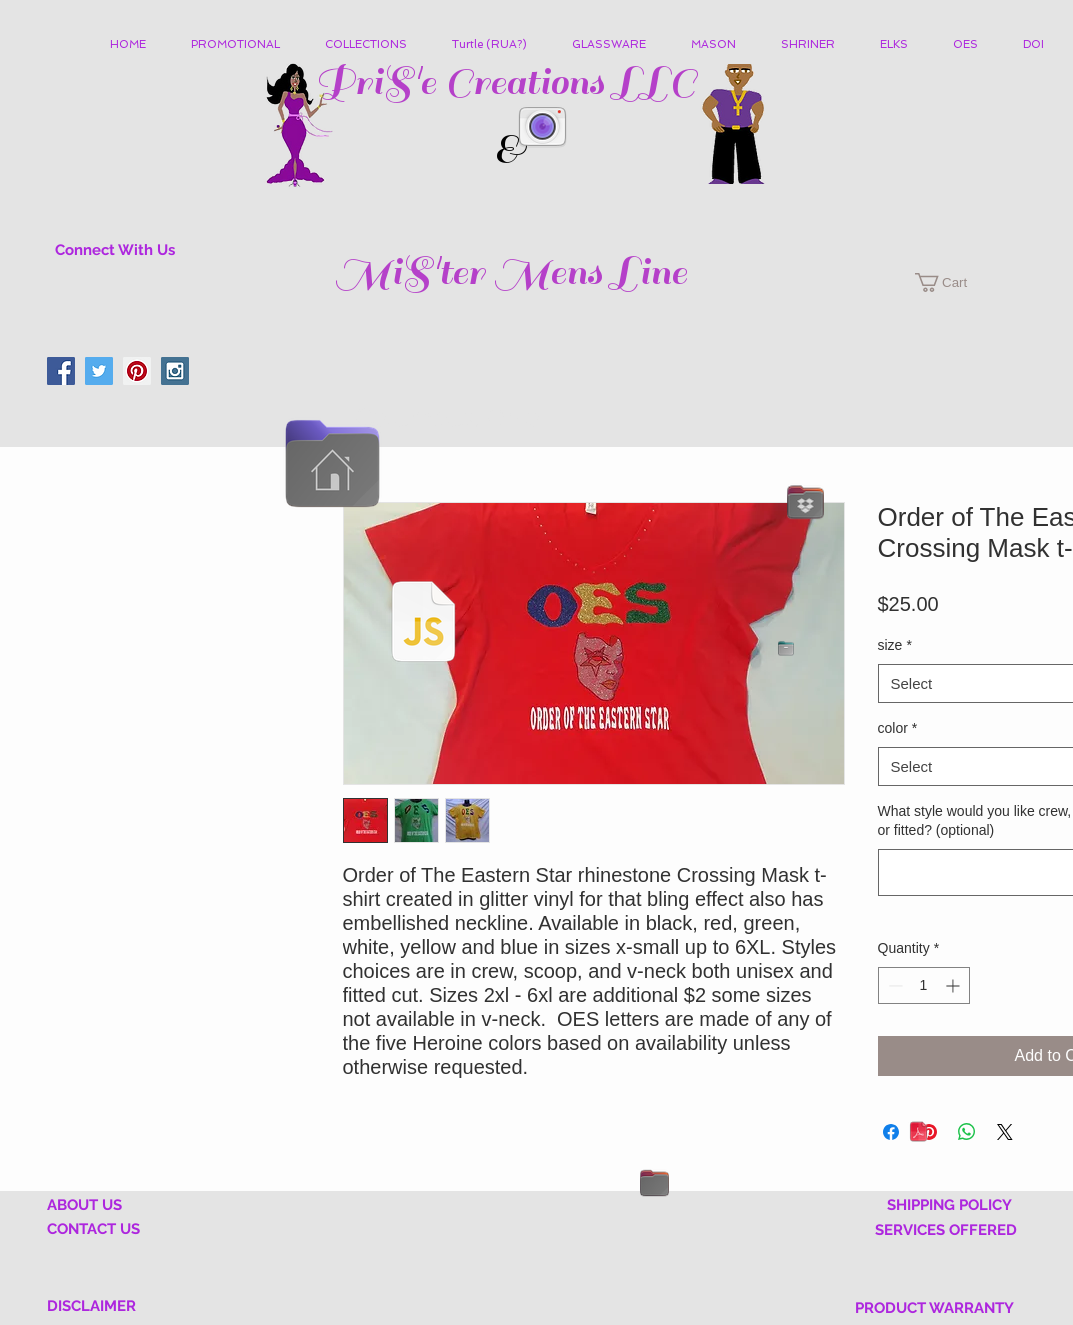 The image size is (1073, 1325). What do you see at coordinates (786, 648) in the screenshot?
I see `open the nautilus file manager` at bounding box center [786, 648].